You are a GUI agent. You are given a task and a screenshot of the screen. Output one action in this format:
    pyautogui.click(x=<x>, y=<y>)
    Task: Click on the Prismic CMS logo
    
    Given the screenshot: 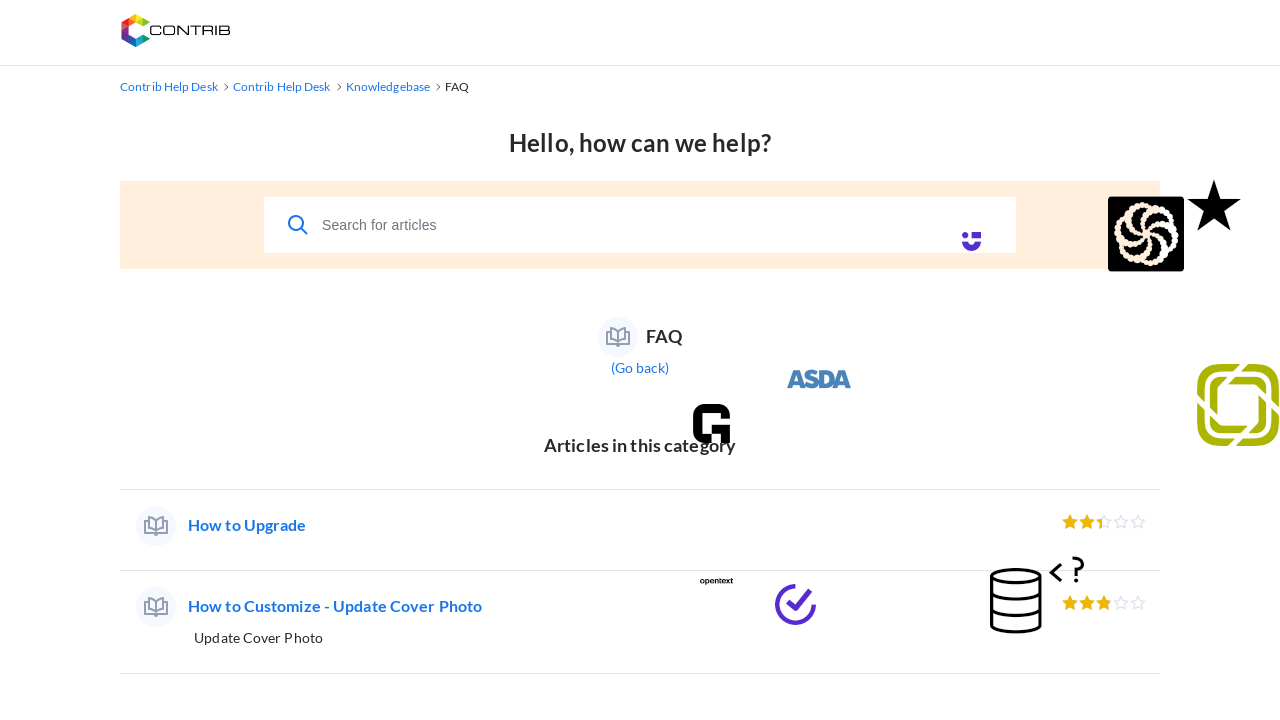 What is the action you would take?
    pyautogui.click(x=1238, y=405)
    